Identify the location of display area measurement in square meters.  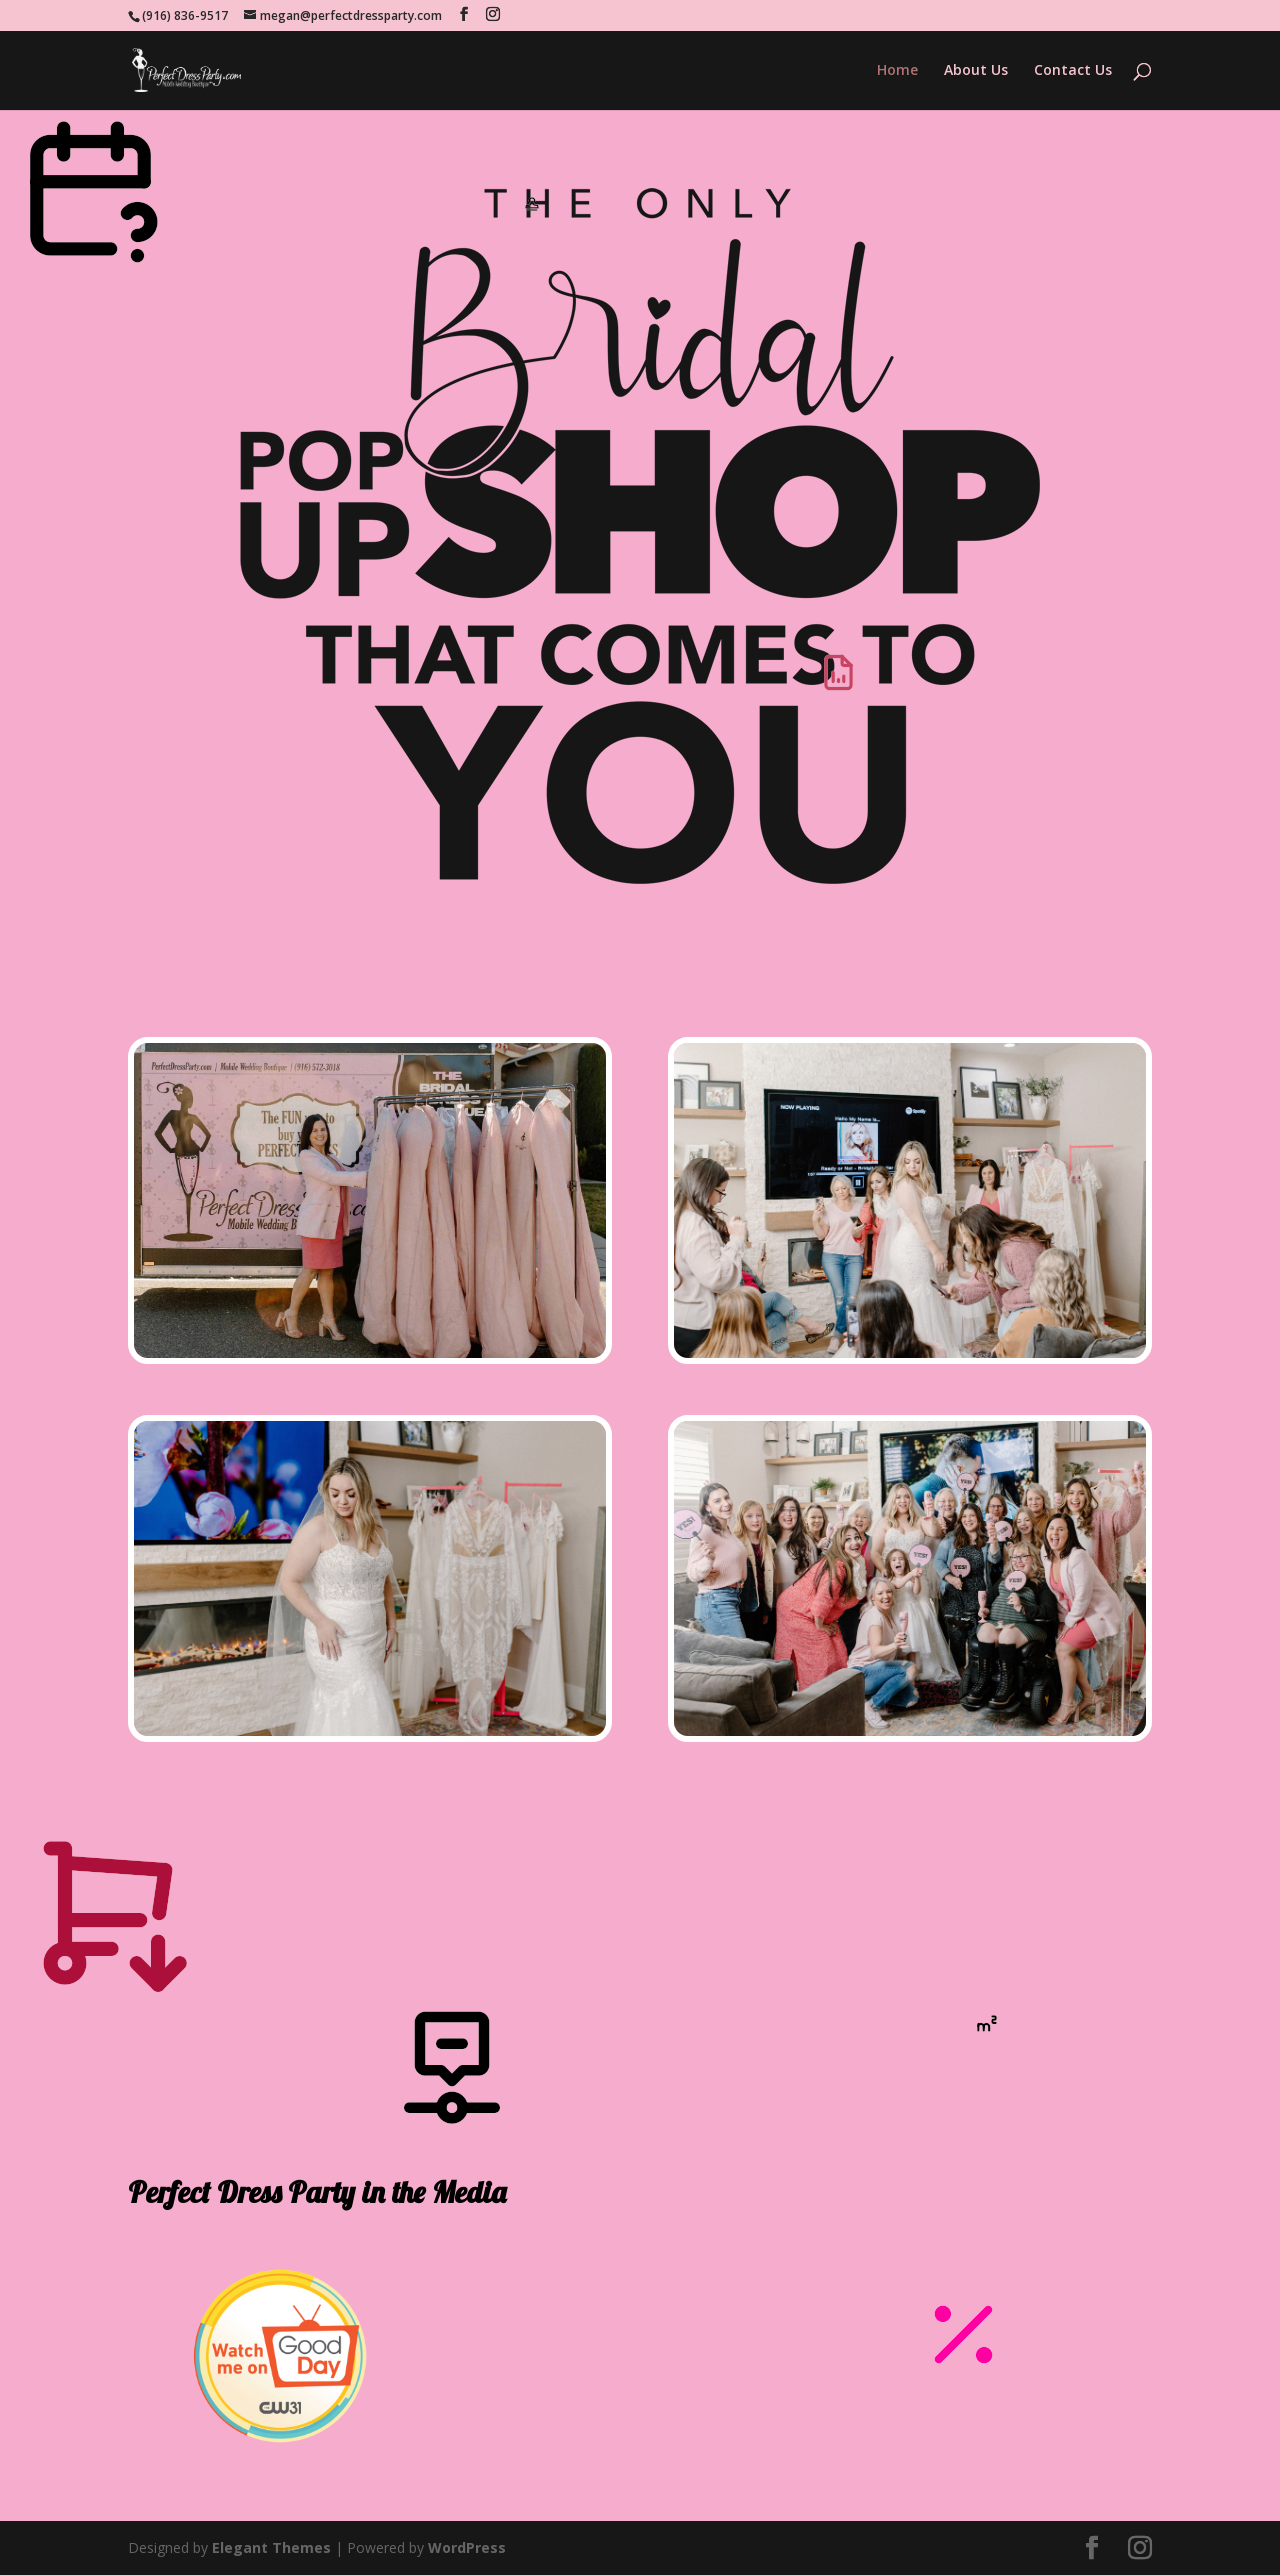
(987, 2024).